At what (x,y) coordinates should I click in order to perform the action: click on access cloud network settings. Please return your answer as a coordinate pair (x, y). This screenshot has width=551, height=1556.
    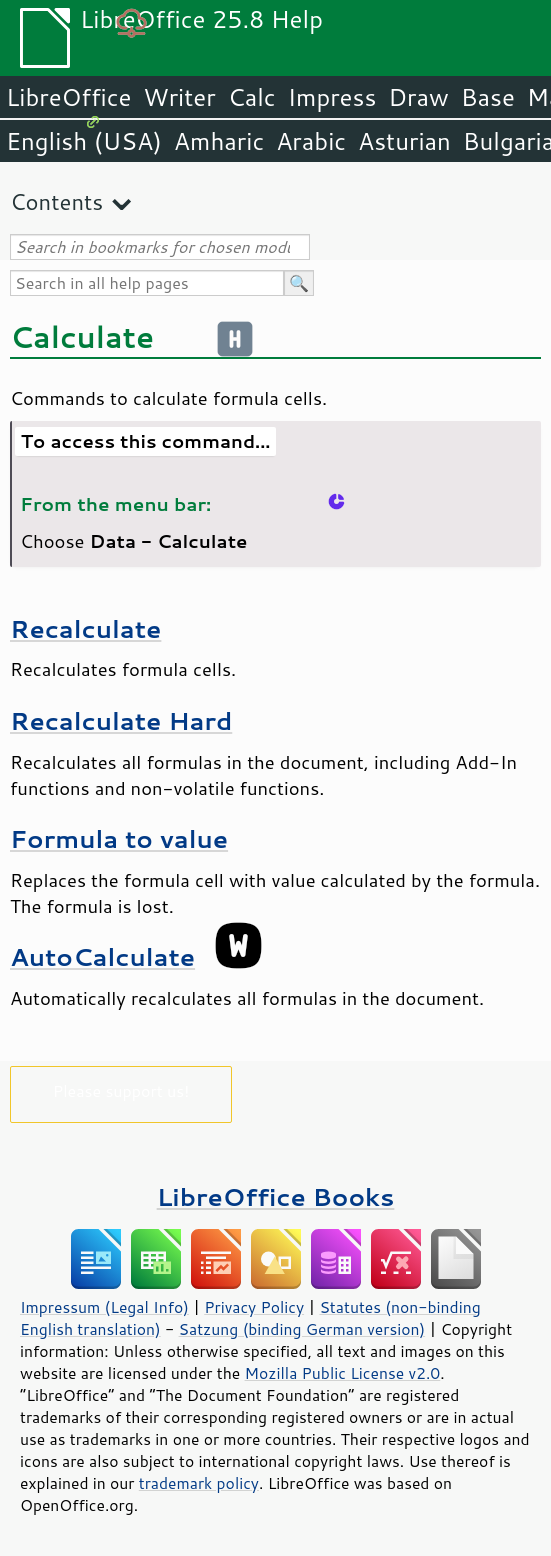
    Looking at the image, I should click on (131, 22).